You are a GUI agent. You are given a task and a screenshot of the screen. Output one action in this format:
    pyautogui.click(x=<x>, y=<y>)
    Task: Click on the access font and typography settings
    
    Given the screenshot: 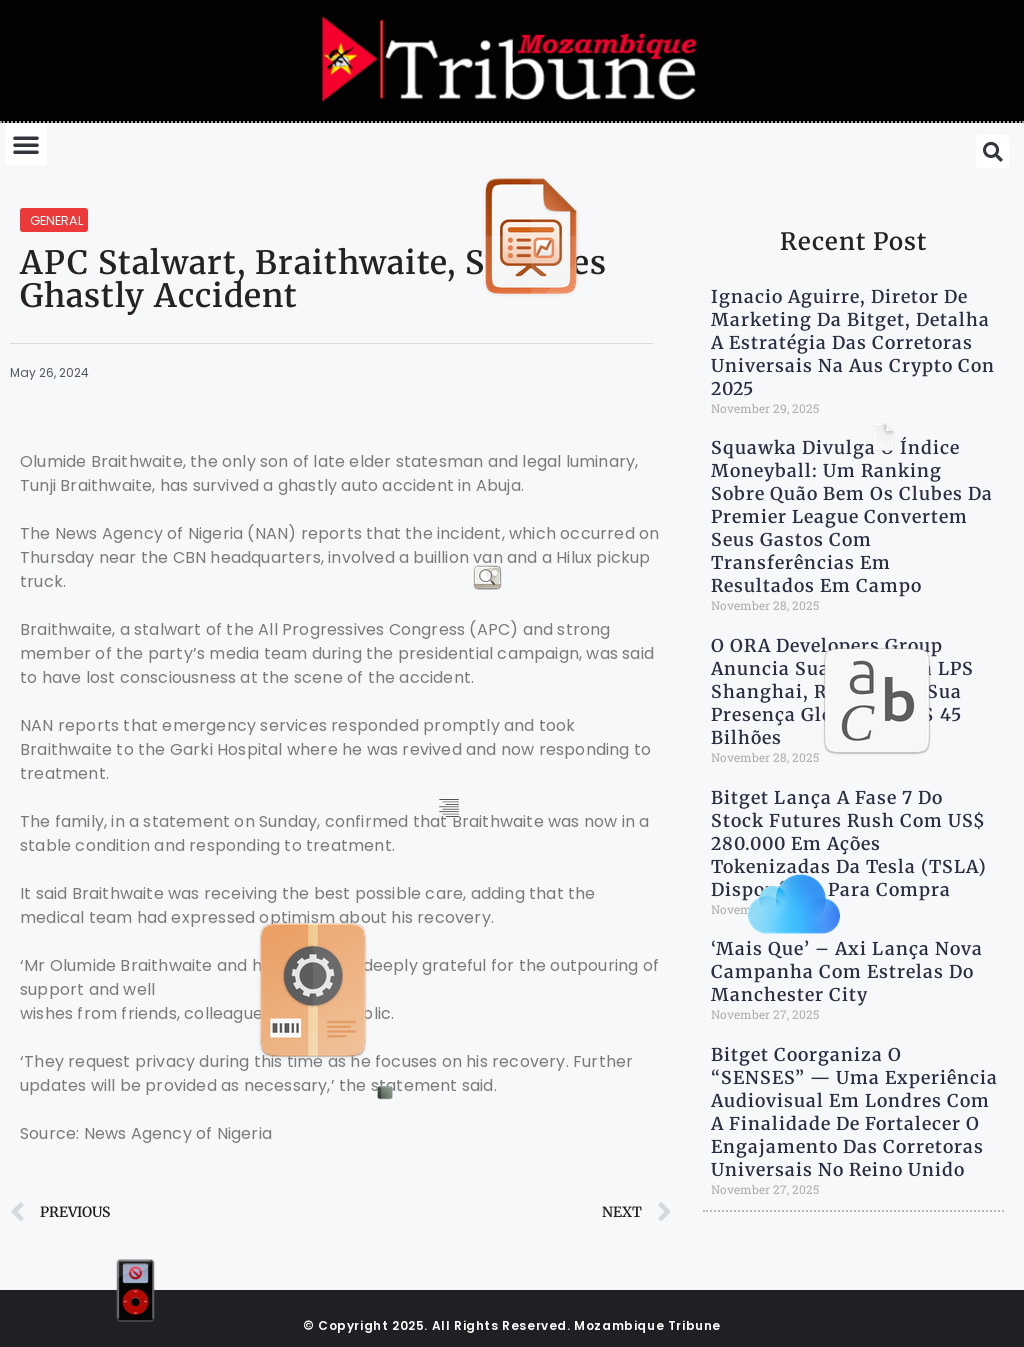 What is the action you would take?
    pyautogui.click(x=877, y=701)
    